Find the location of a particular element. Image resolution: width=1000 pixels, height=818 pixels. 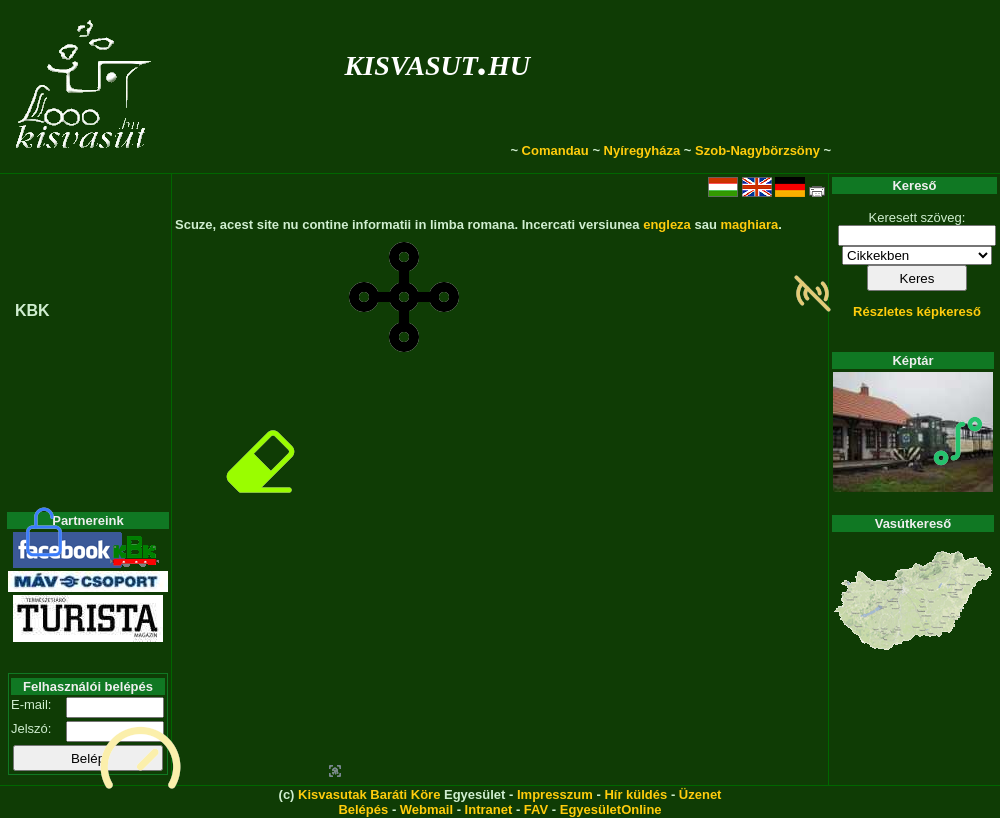

indicates an unlocked or unsecured state is located at coordinates (44, 532).